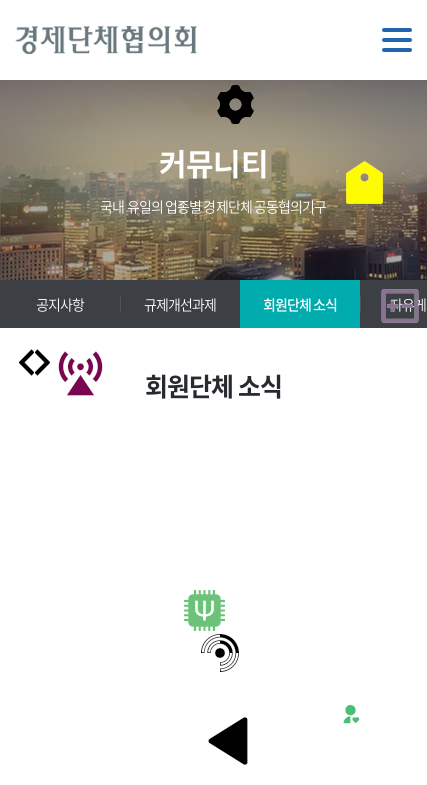  Describe the element at coordinates (235, 104) in the screenshot. I see `access settings or preferences` at that location.